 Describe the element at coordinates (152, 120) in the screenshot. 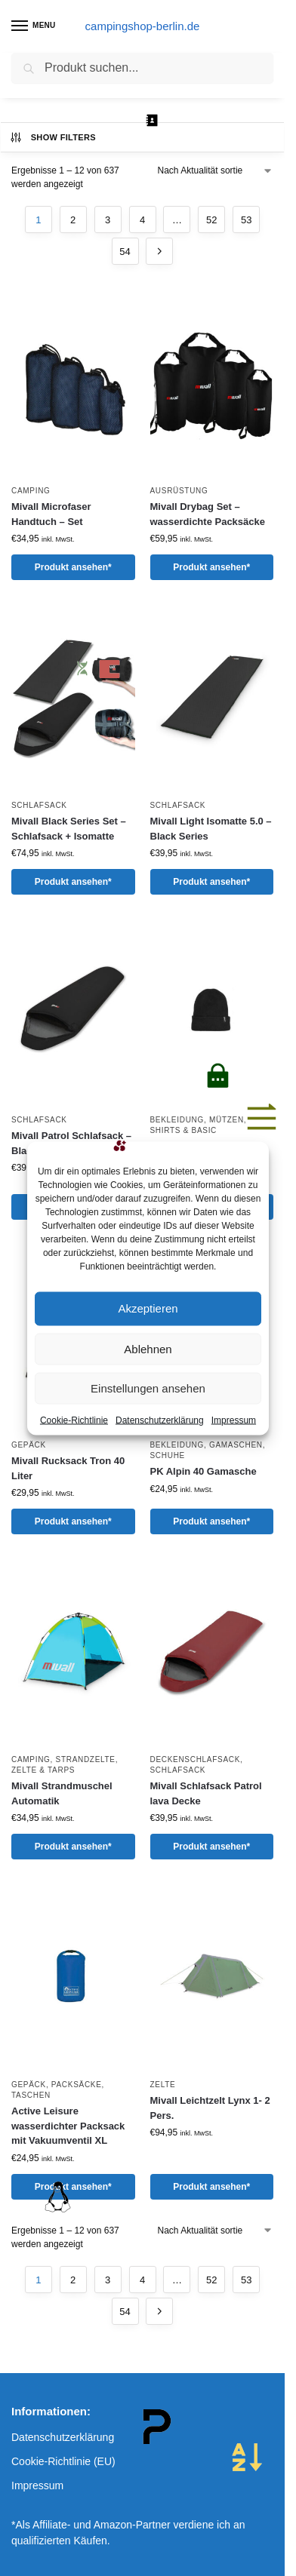

I see `open your contacts list` at that location.